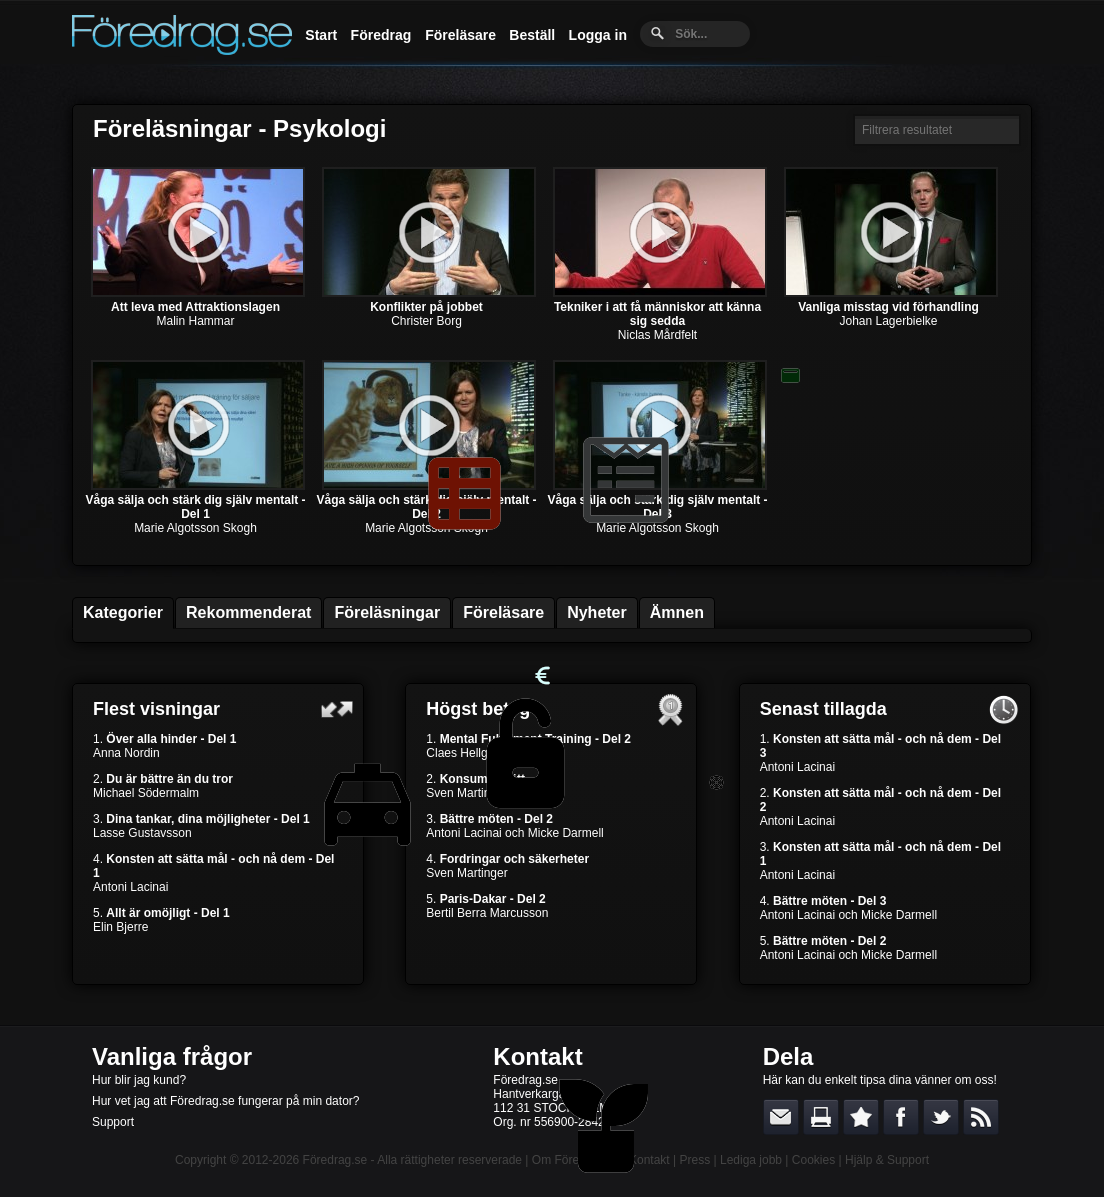 This screenshot has height=1197, width=1104. Describe the element at coordinates (543, 675) in the screenshot. I see `indicates euro currency or price` at that location.